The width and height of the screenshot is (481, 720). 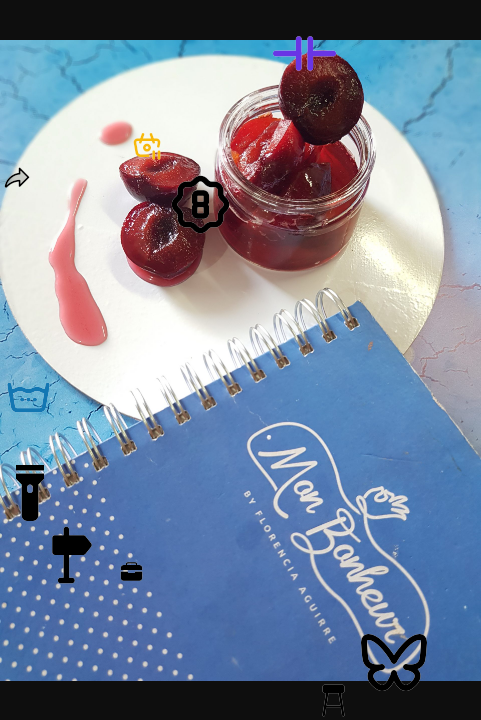 I want to click on share this content, so click(x=17, y=179).